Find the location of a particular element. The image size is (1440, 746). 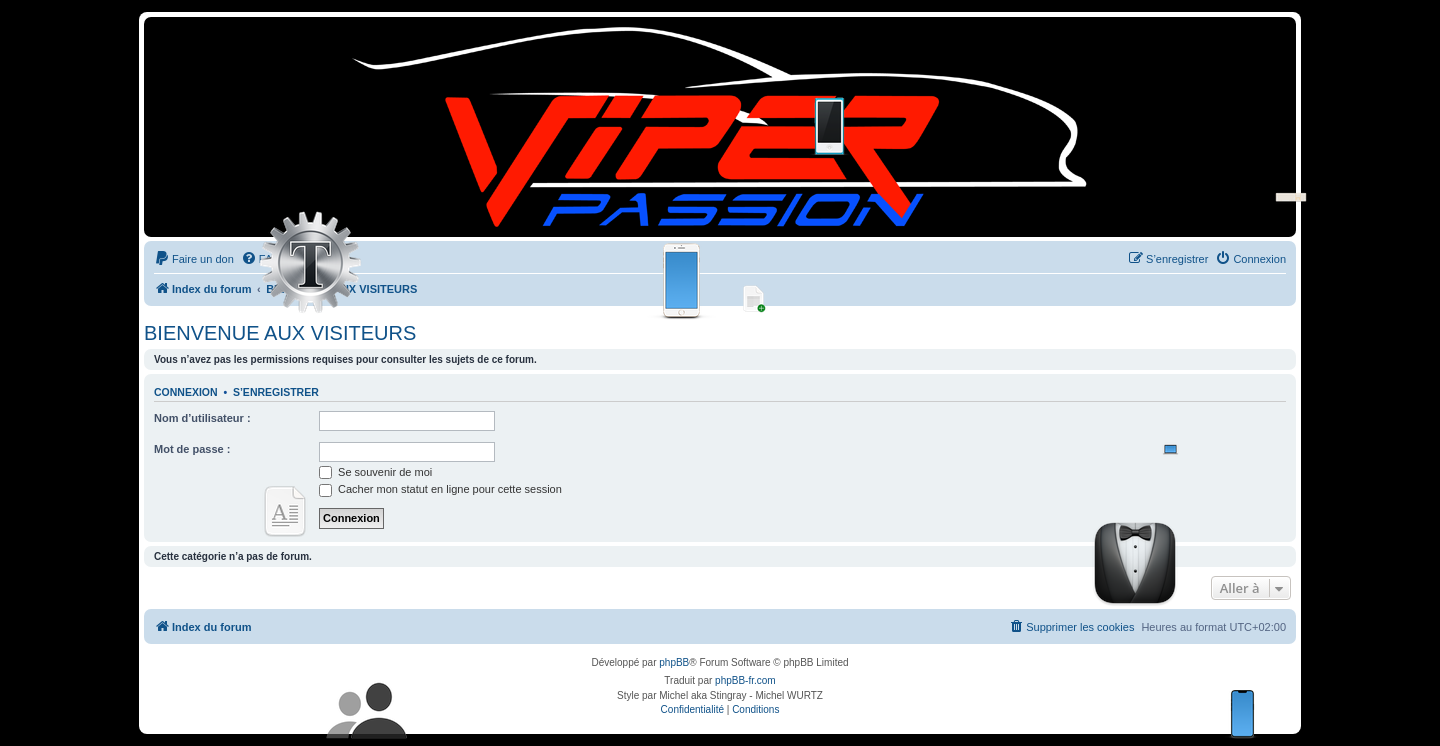

iPod nano device connected is located at coordinates (829, 126).